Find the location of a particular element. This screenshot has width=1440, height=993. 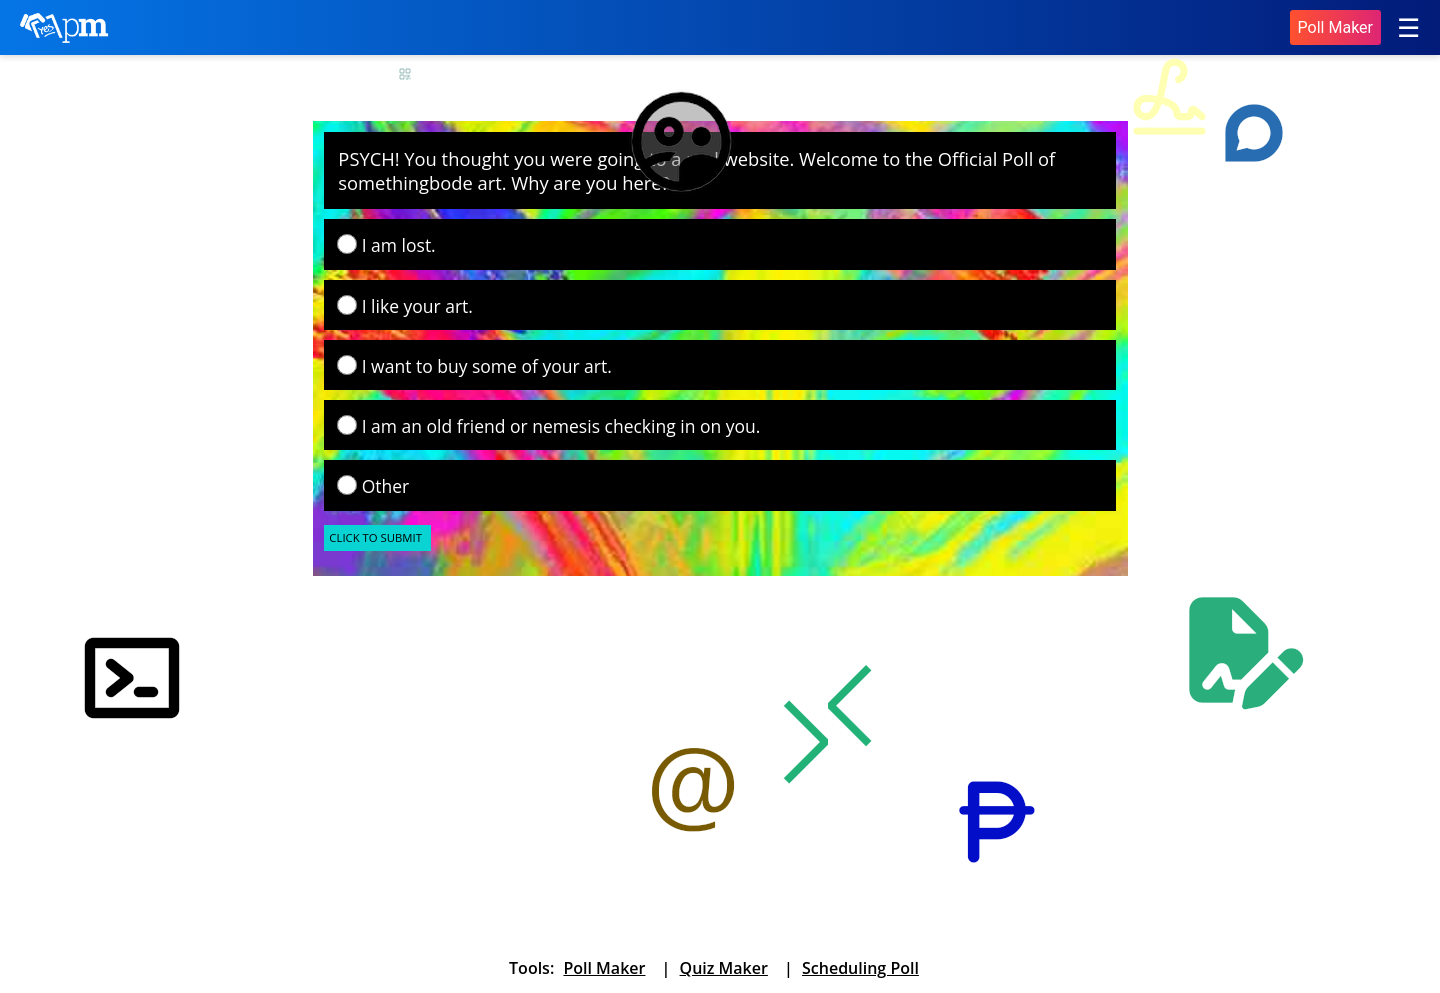

add your signature to a document is located at coordinates (1169, 98).